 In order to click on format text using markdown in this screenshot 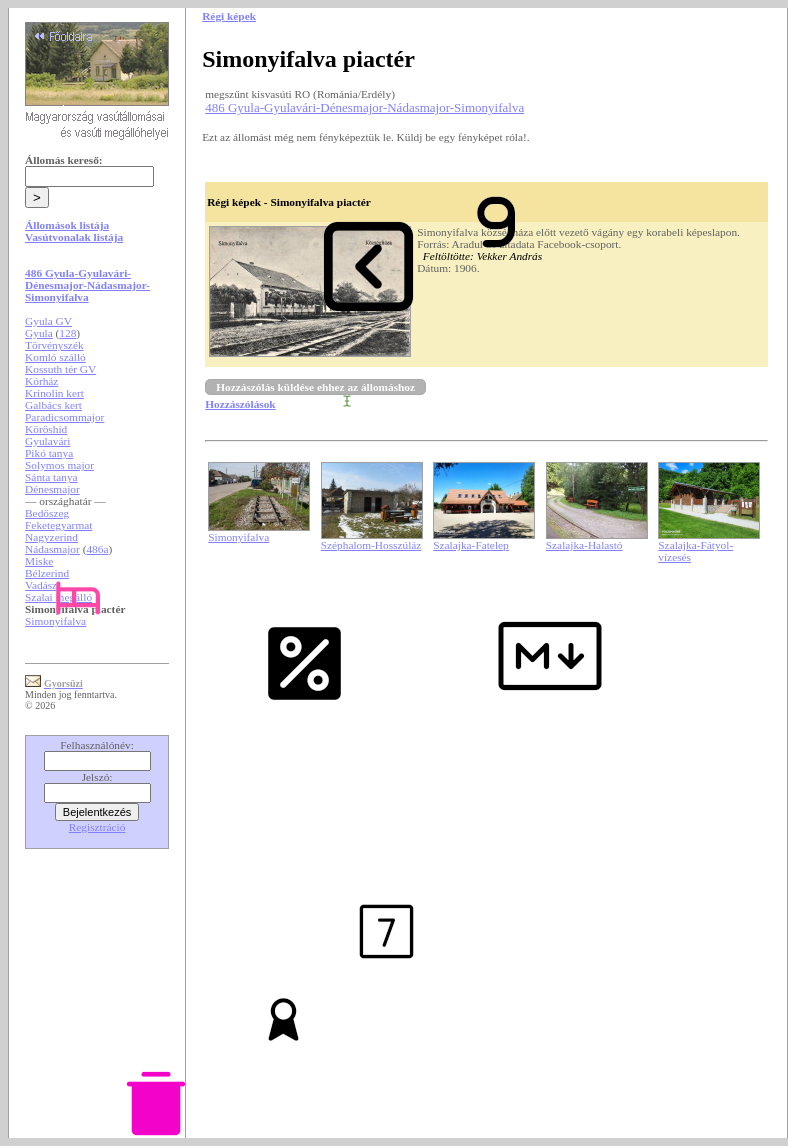, I will do `click(550, 656)`.